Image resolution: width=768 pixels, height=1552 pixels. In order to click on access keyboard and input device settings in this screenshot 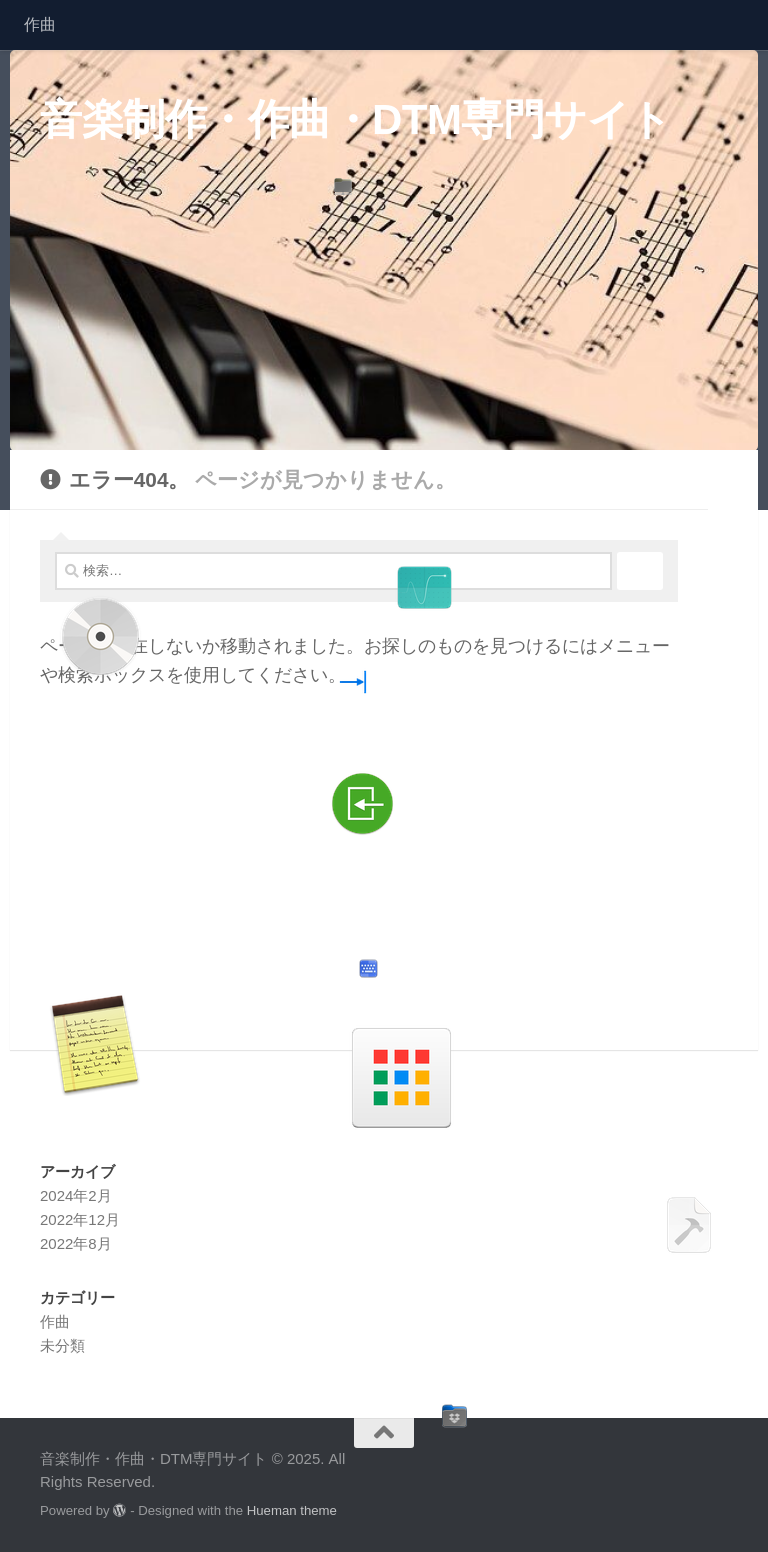, I will do `click(368, 968)`.